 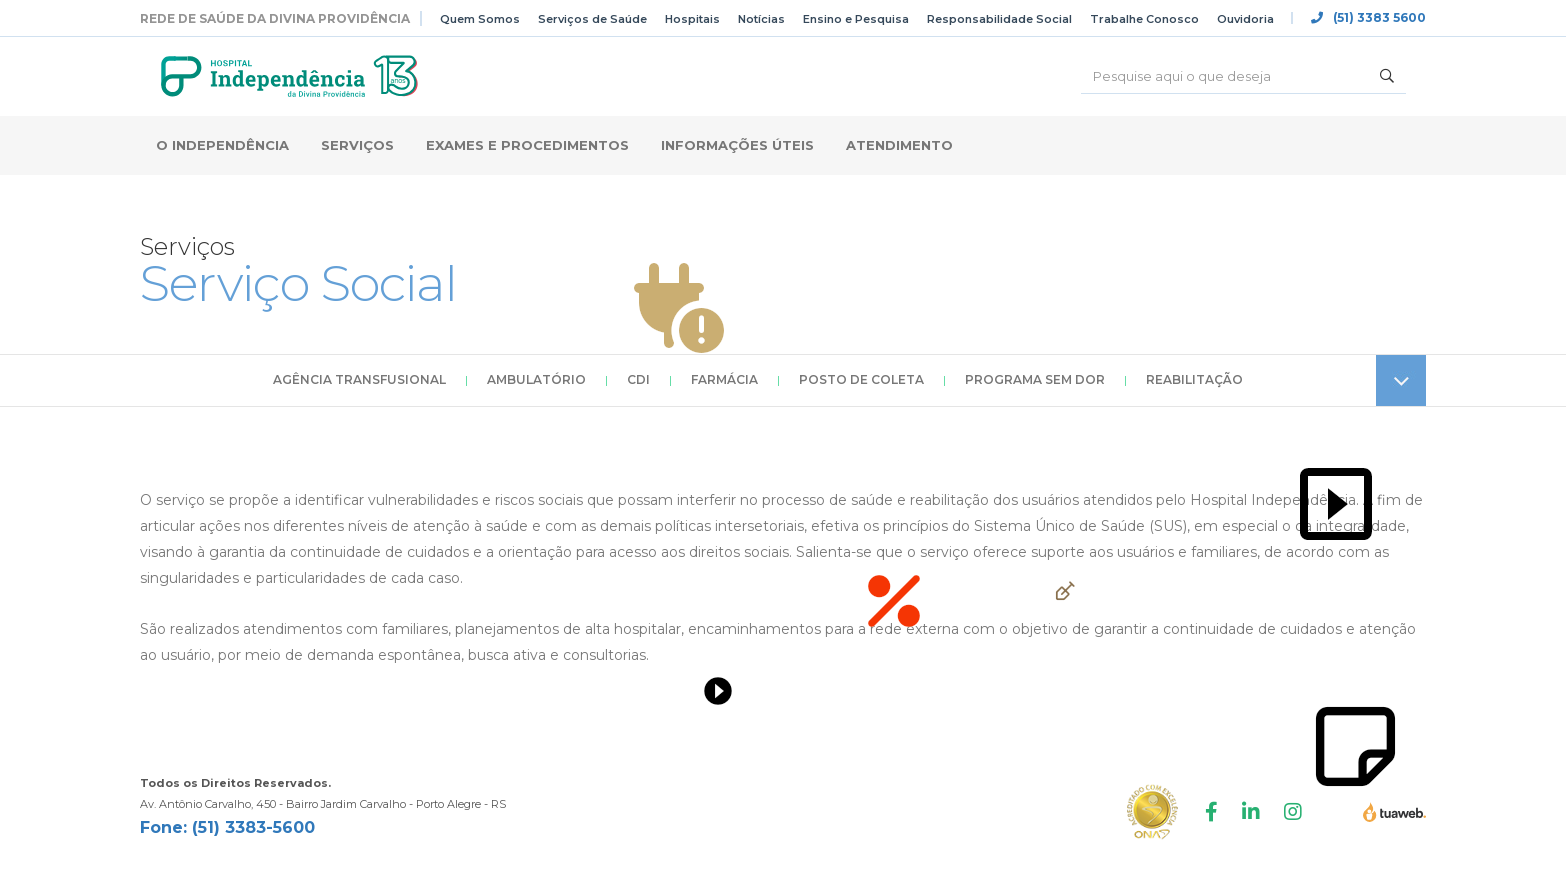 I want to click on start a slideshow presentation, so click(x=1336, y=504).